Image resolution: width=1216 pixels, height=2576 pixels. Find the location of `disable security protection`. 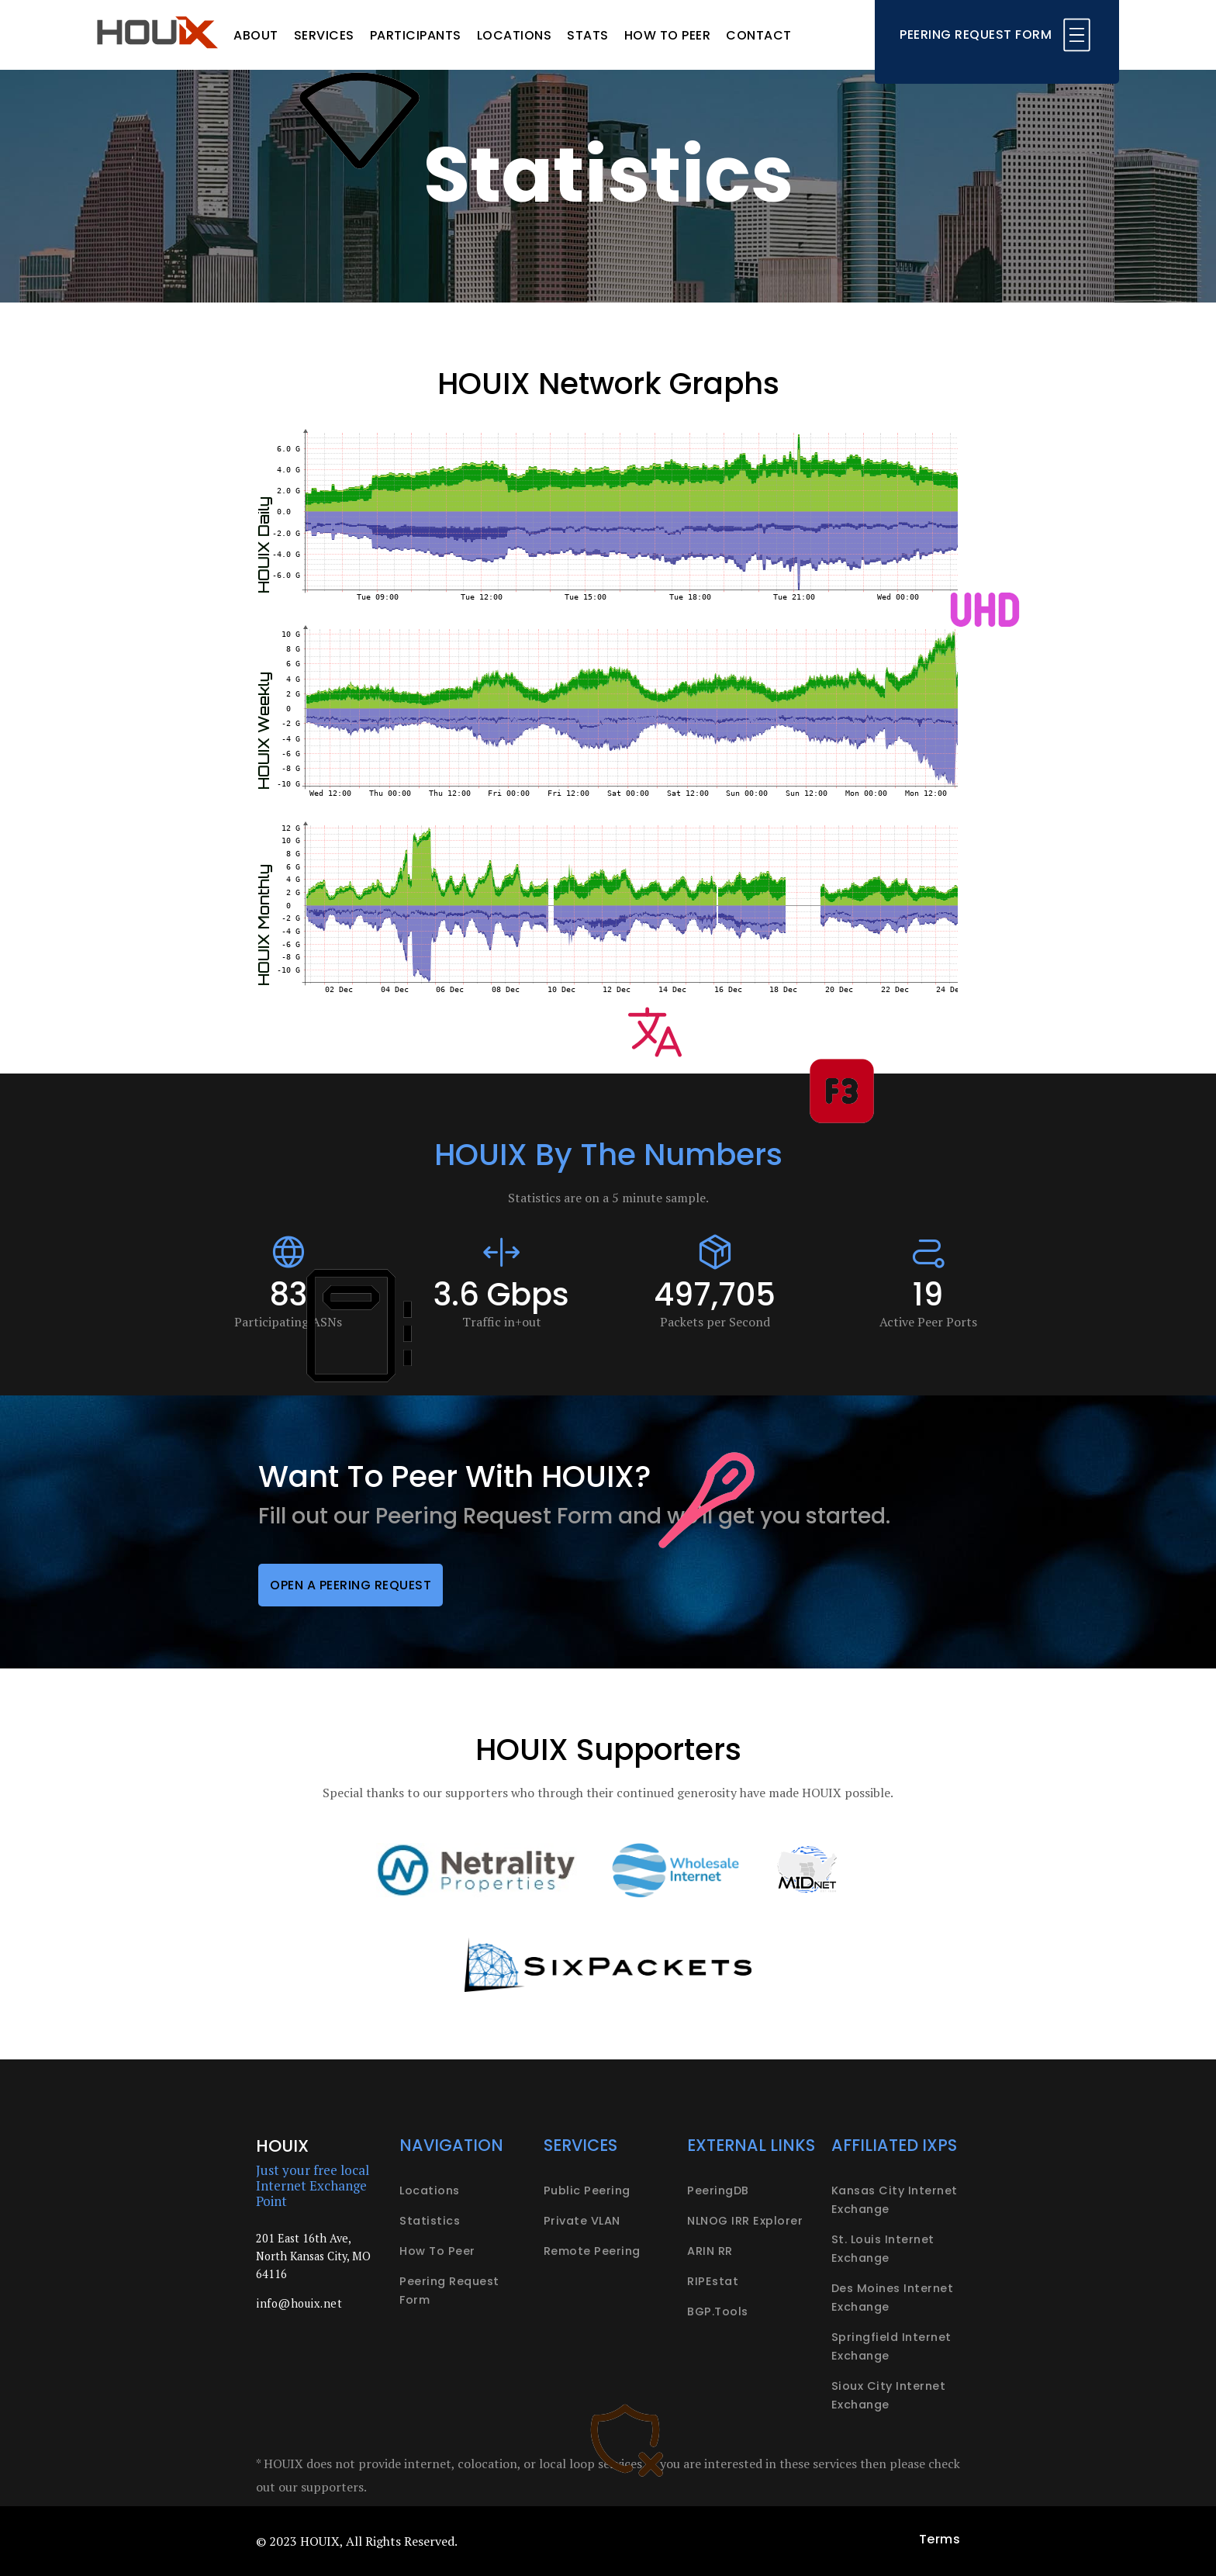

disable security protection is located at coordinates (625, 2439).